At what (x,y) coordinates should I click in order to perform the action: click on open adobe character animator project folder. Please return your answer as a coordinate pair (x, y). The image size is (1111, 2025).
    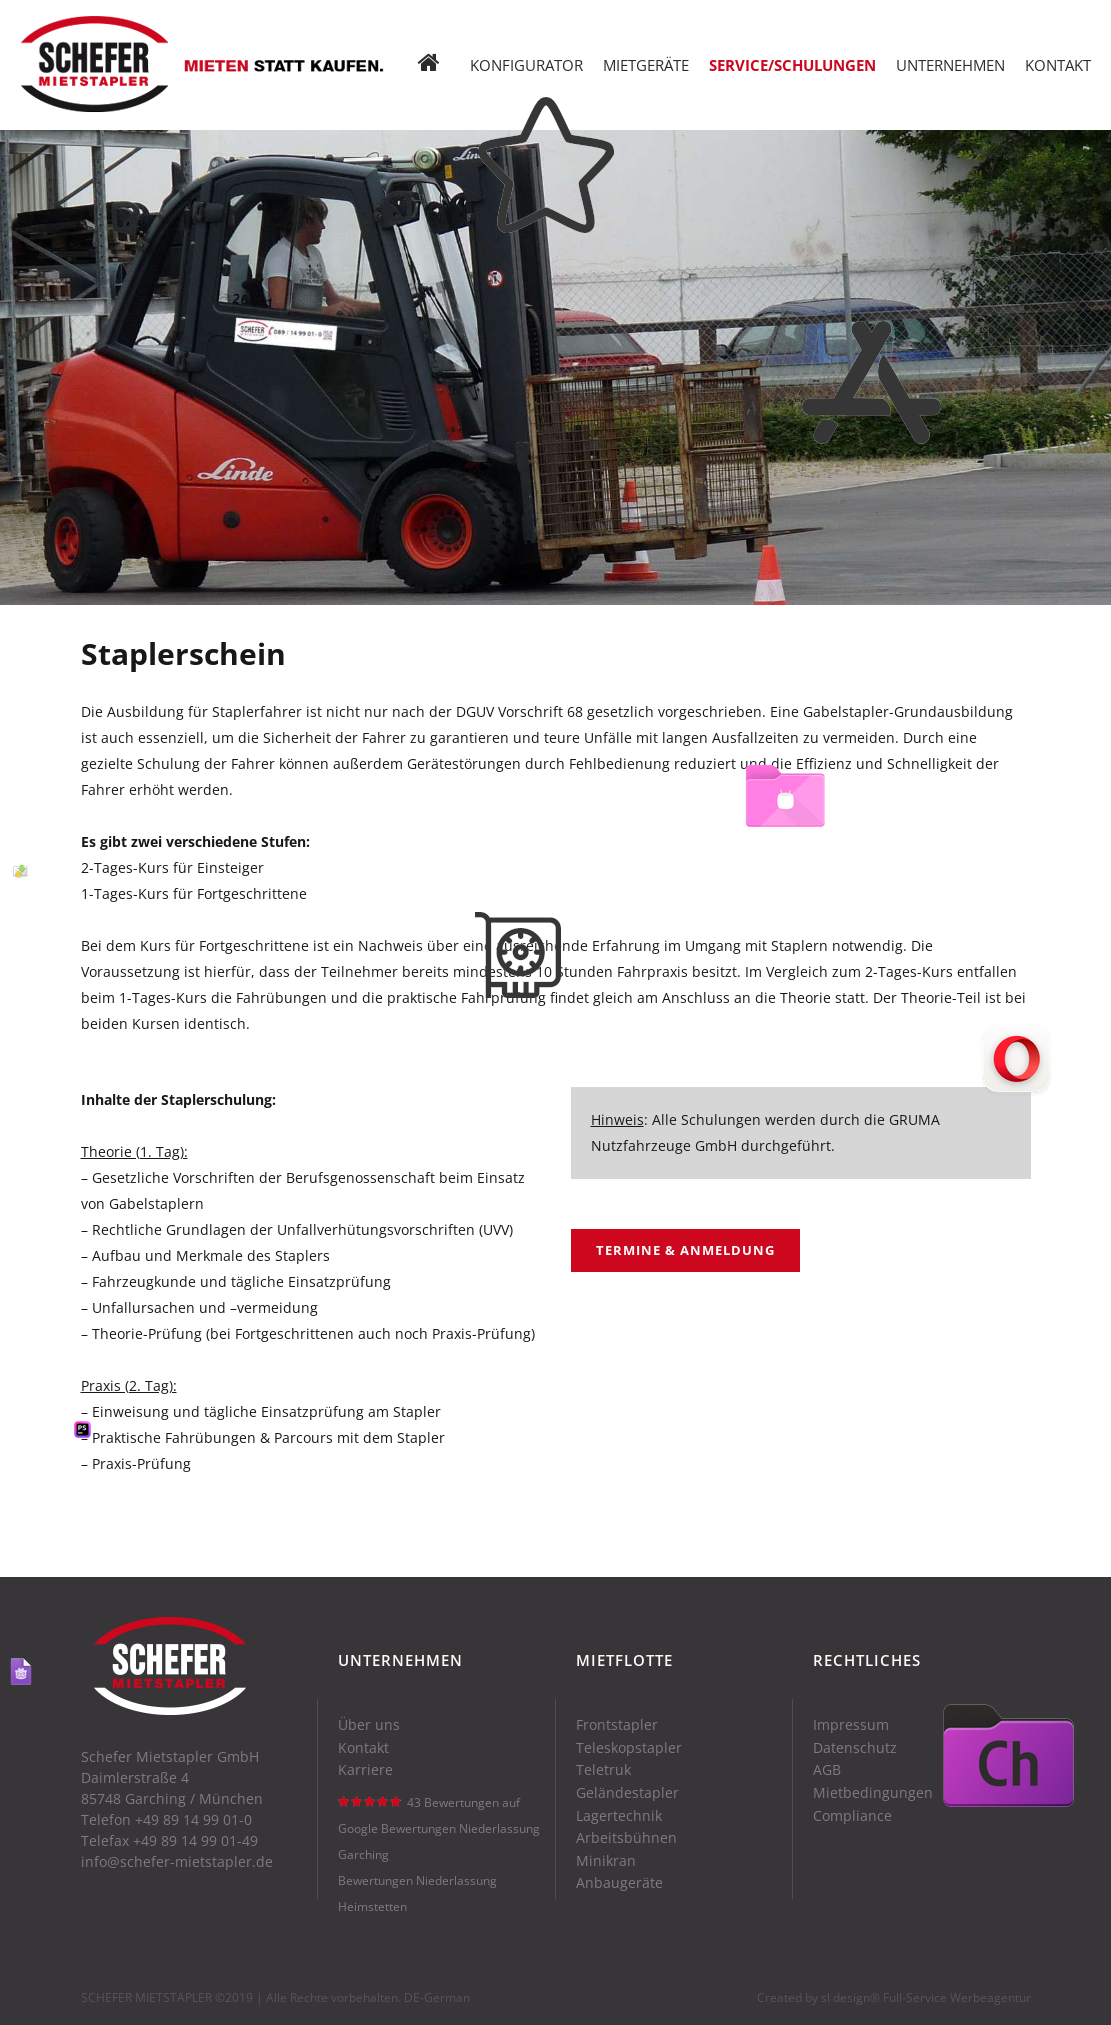
    Looking at the image, I should click on (1008, 1759).